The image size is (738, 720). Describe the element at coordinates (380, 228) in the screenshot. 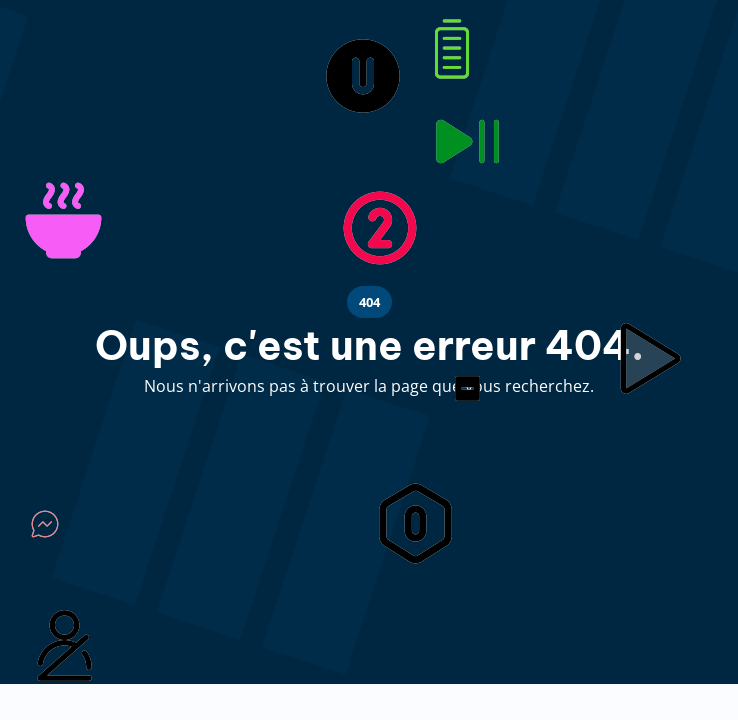

I see `indicates step two in a multi-step process` at that location.